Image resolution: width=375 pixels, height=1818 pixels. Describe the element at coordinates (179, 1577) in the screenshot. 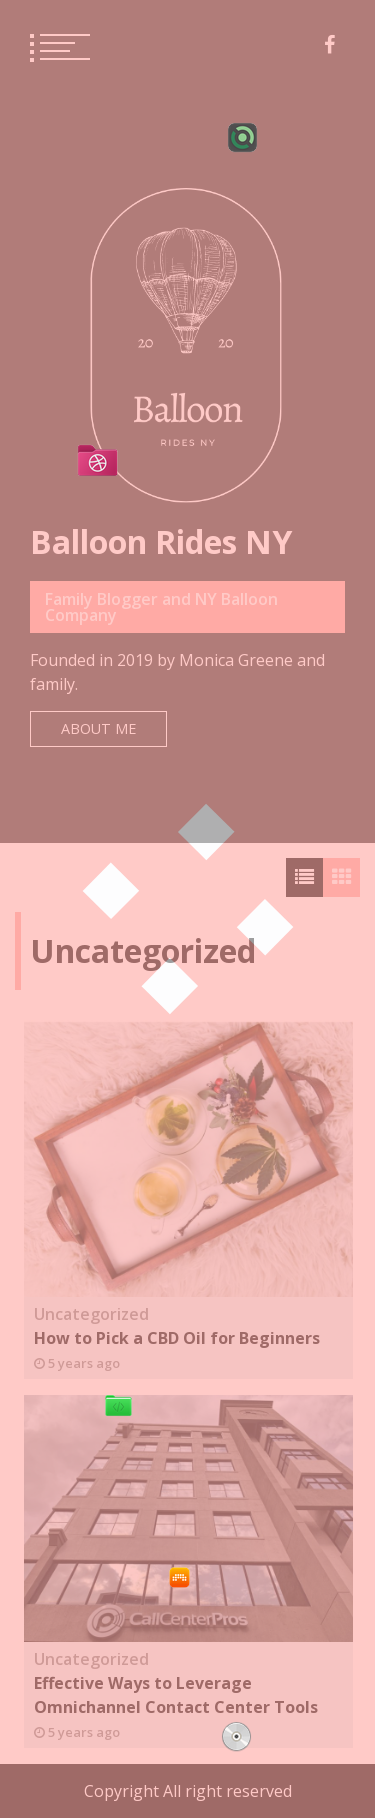

I see `open bitwig studio music production software` at that location.